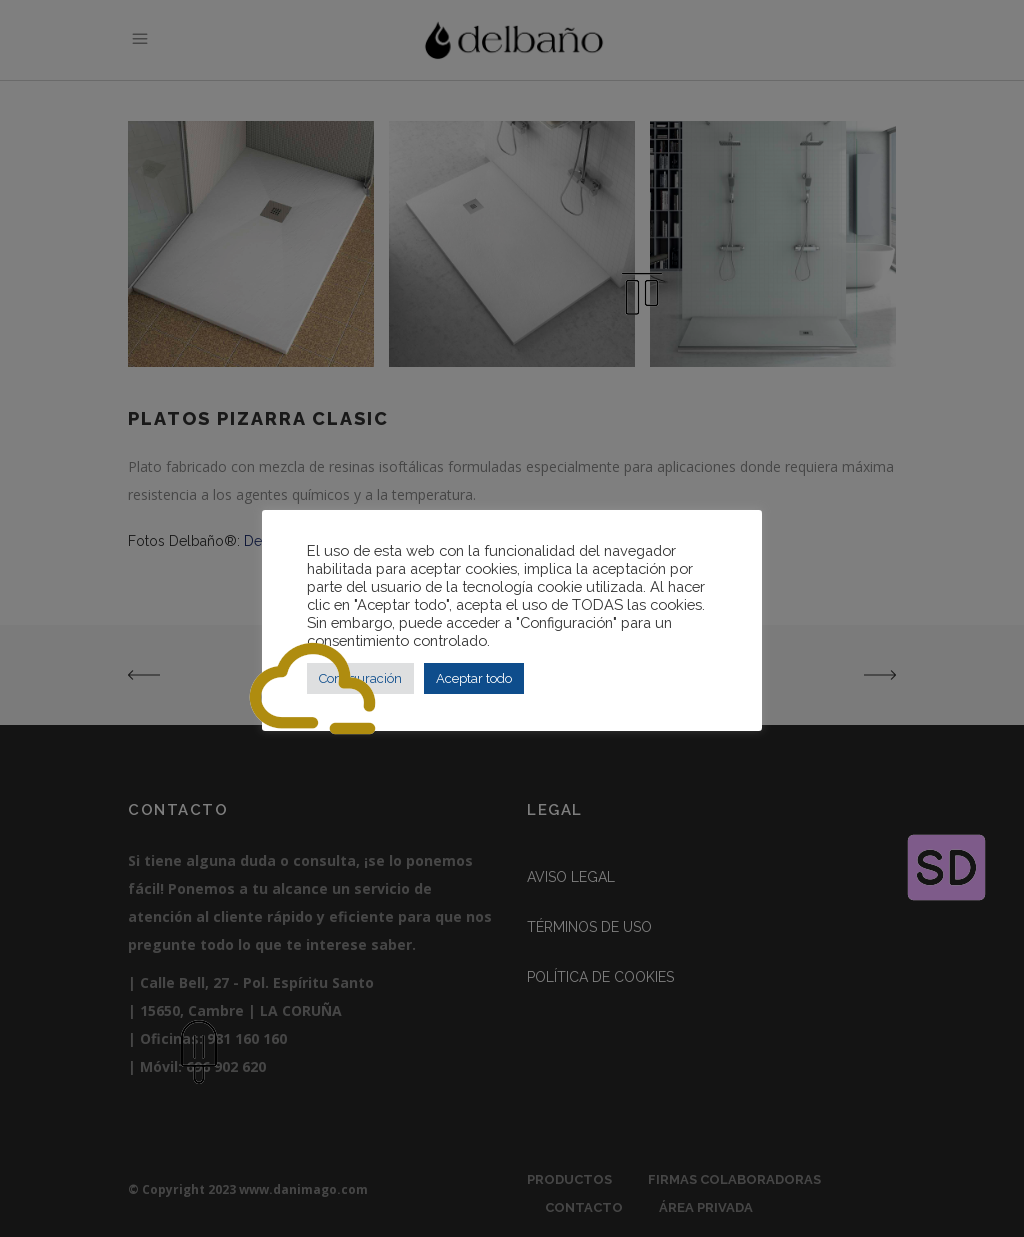 The width and height of the screenshot is (1024, 1237). Describe the element at coordinates (199, 1051) in the screenshot. I see `access summer or seasonal content` at that location.